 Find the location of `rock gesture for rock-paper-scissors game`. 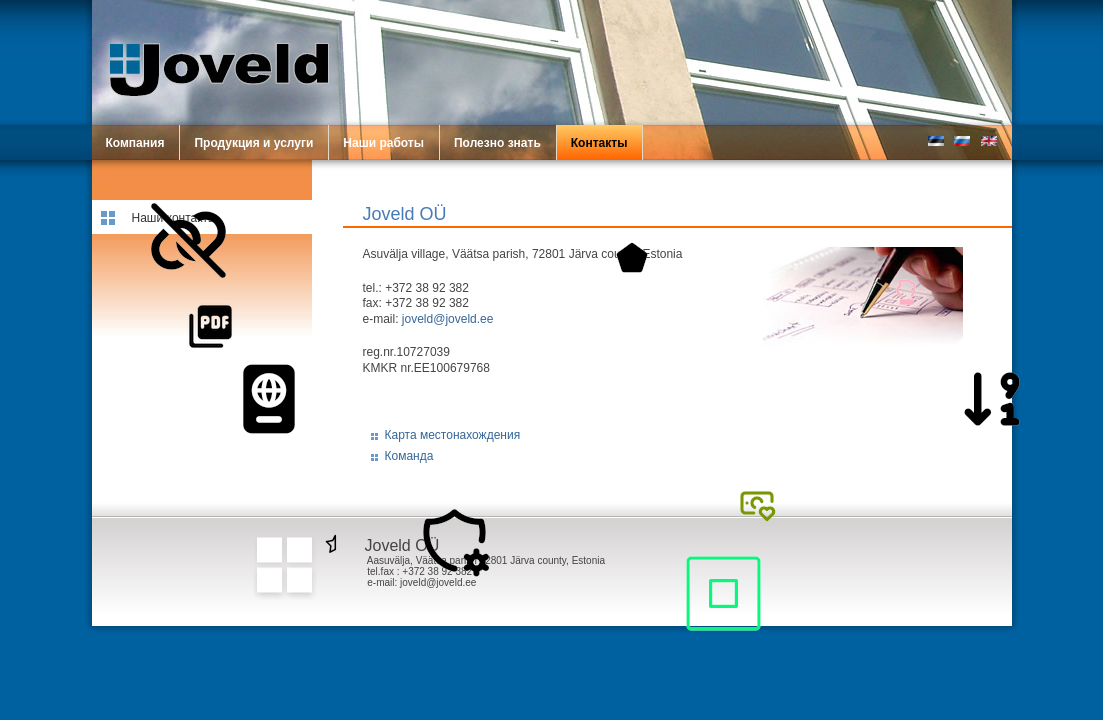

rock gesture for rock-paper-scissors game is located at coordinates (906, 292).